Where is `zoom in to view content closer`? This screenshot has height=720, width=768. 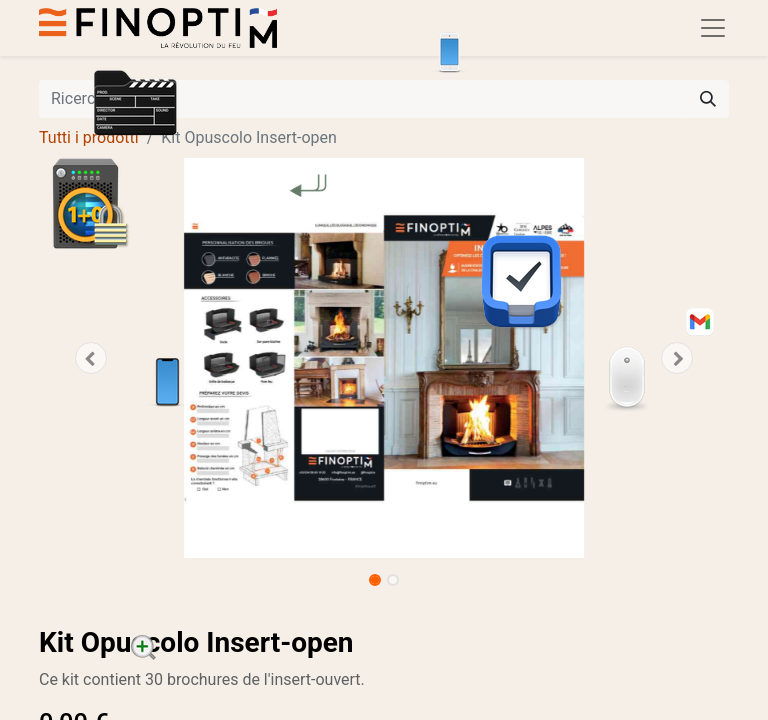 zoom in to view content closer is located at coordinates (143, 647).